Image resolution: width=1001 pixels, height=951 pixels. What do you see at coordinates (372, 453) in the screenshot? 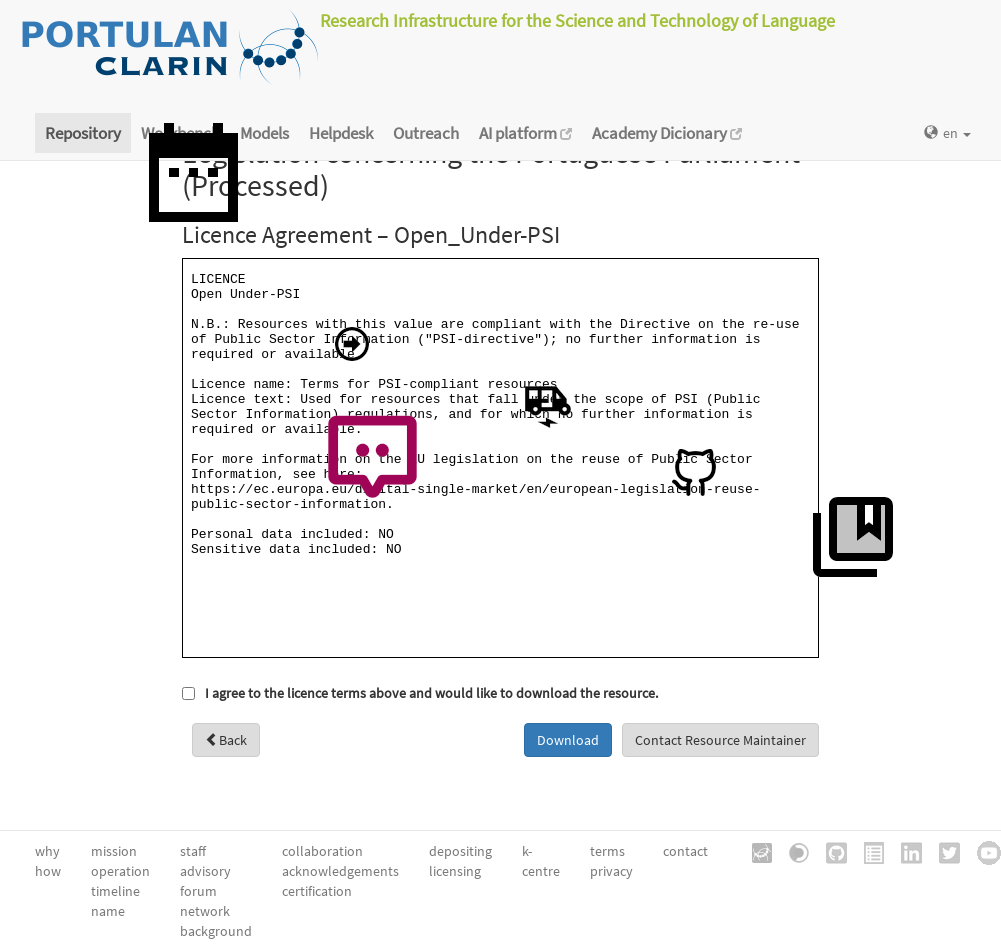
I see `open chat or messaging` at bounding box center [372, 453].